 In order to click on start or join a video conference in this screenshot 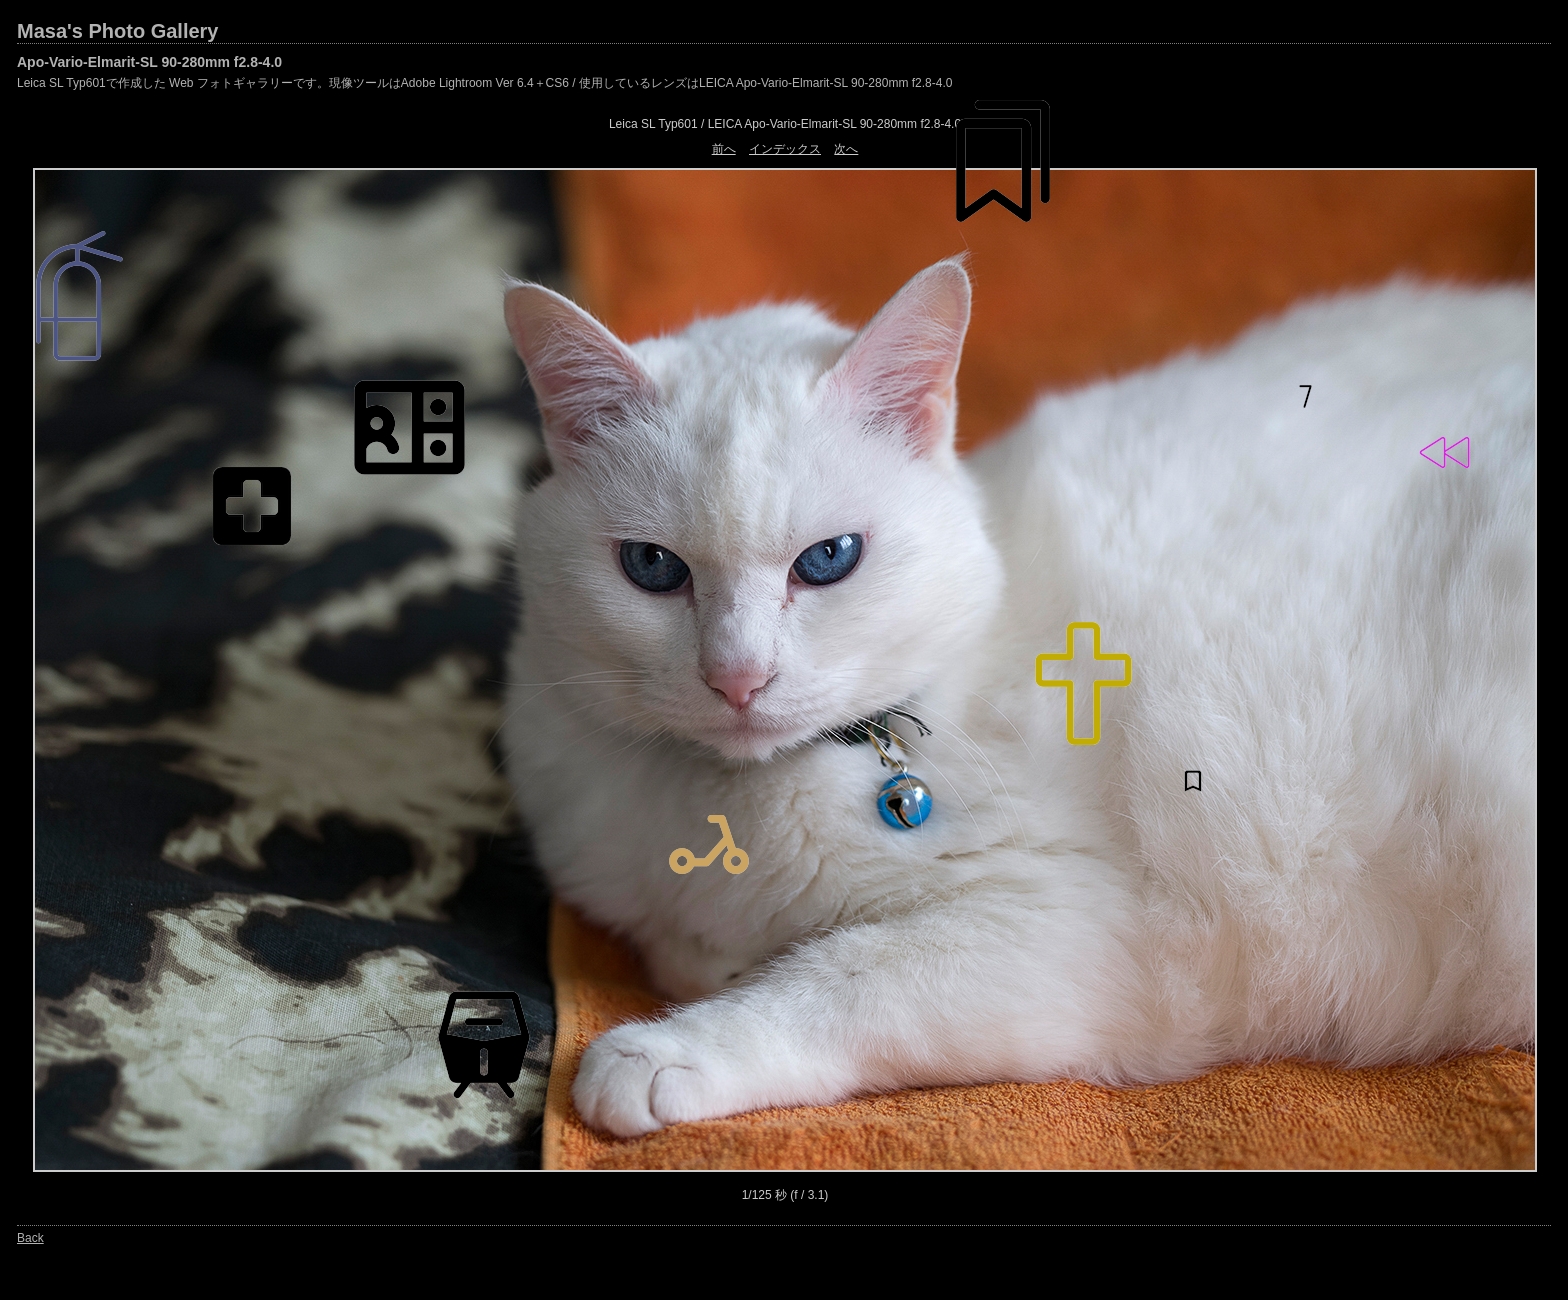, I will do `click(409, 427)`.